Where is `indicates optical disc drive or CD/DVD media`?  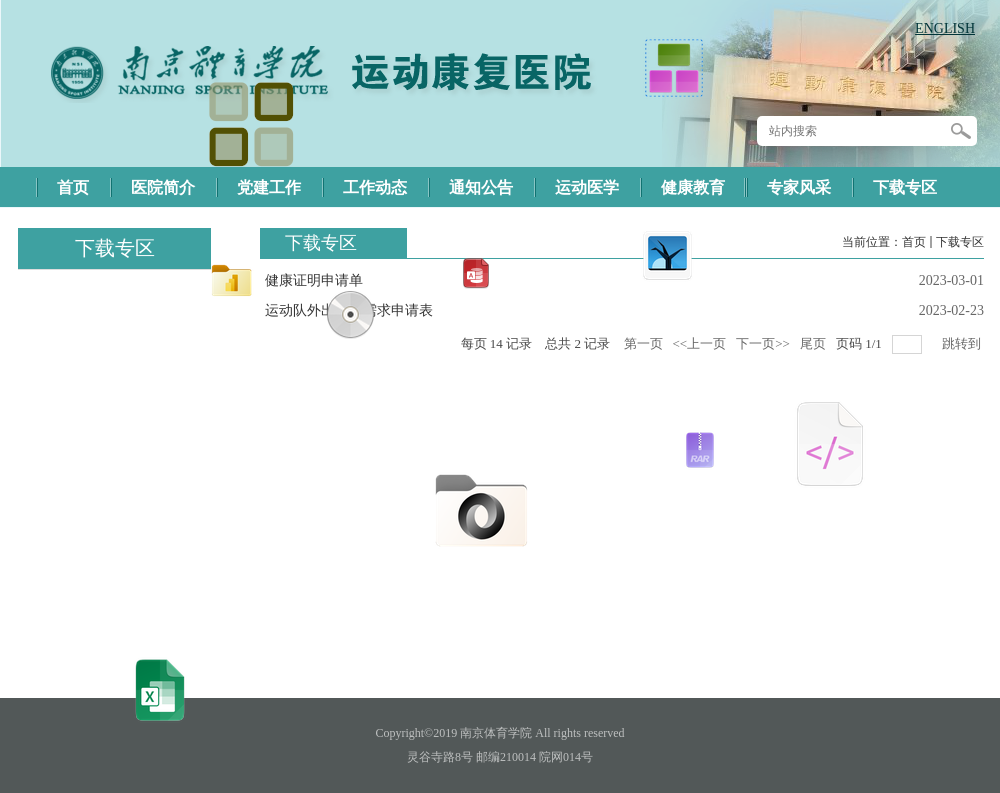
indicates optical disc drive or CD/DVD media is located at coordinates (350, 314).